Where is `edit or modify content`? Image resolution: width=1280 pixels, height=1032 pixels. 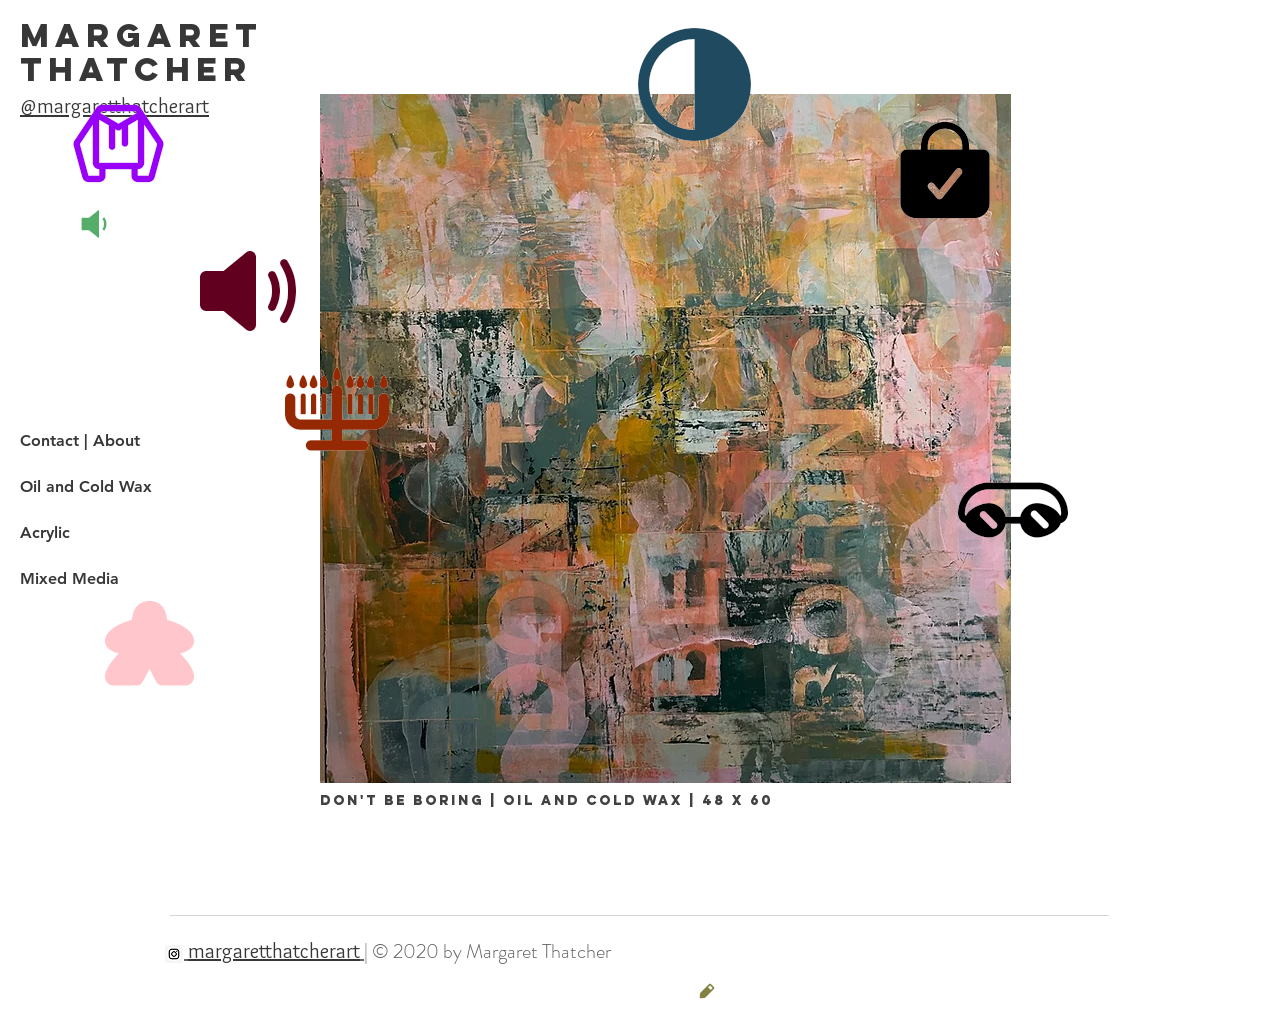 edit or modify content is located at coordinates (707, 991).